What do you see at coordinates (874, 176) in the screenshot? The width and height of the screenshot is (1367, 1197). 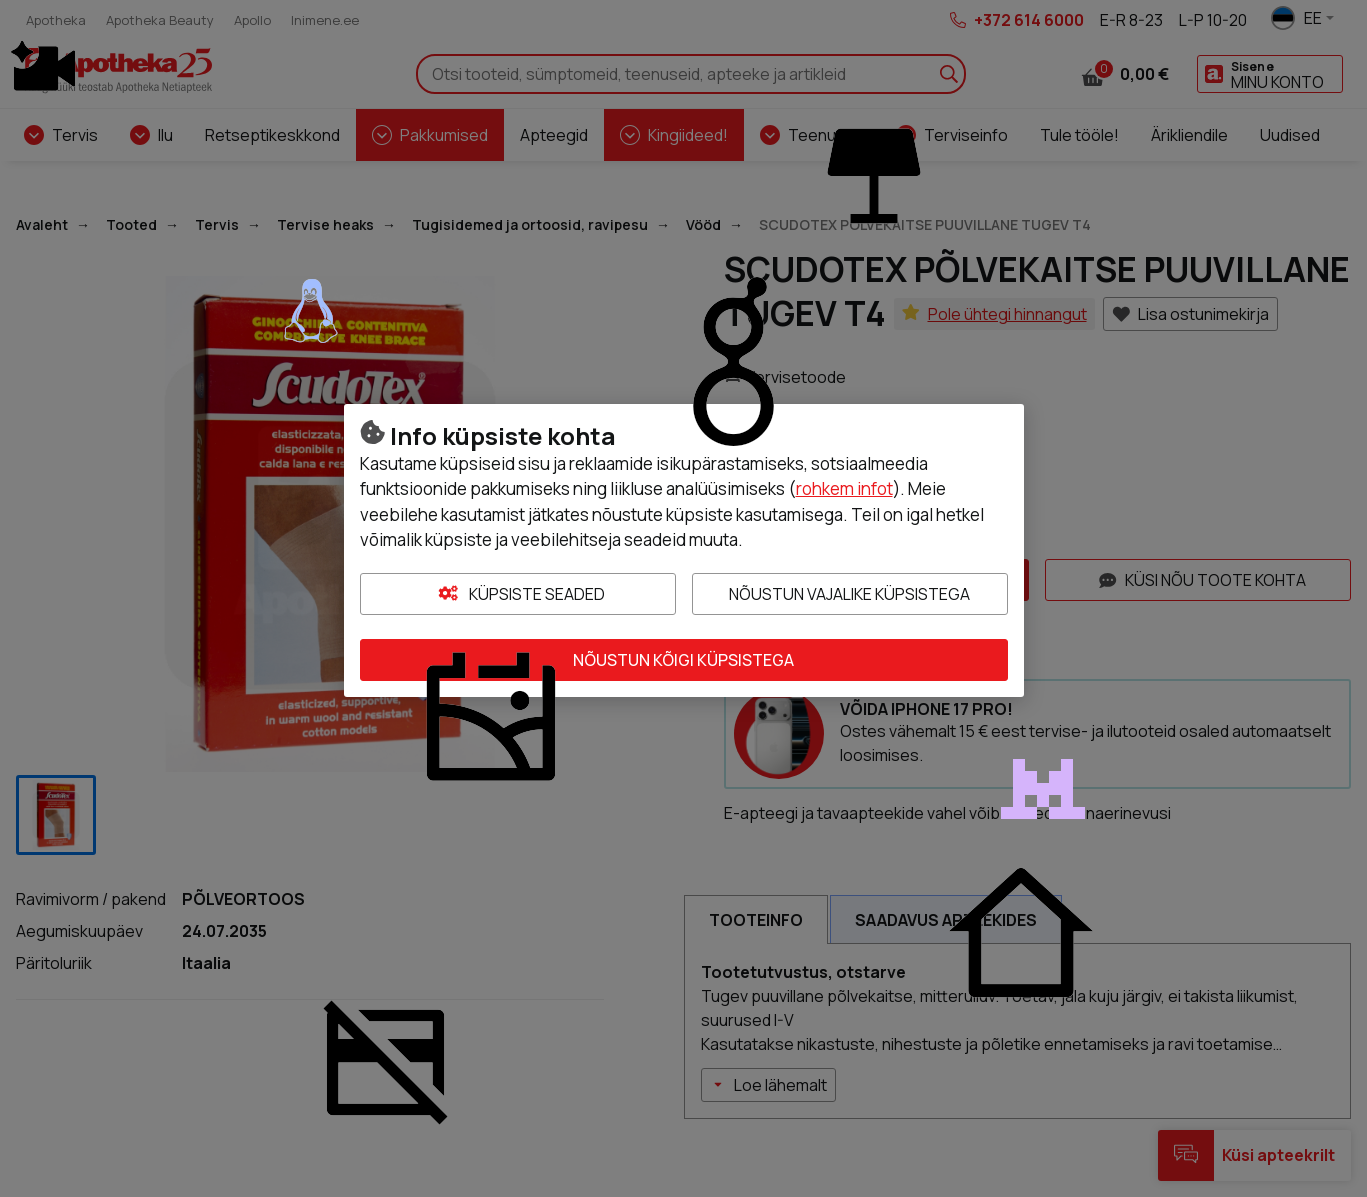 I see `open keynote presentation app` at bounding box center [874, 176].